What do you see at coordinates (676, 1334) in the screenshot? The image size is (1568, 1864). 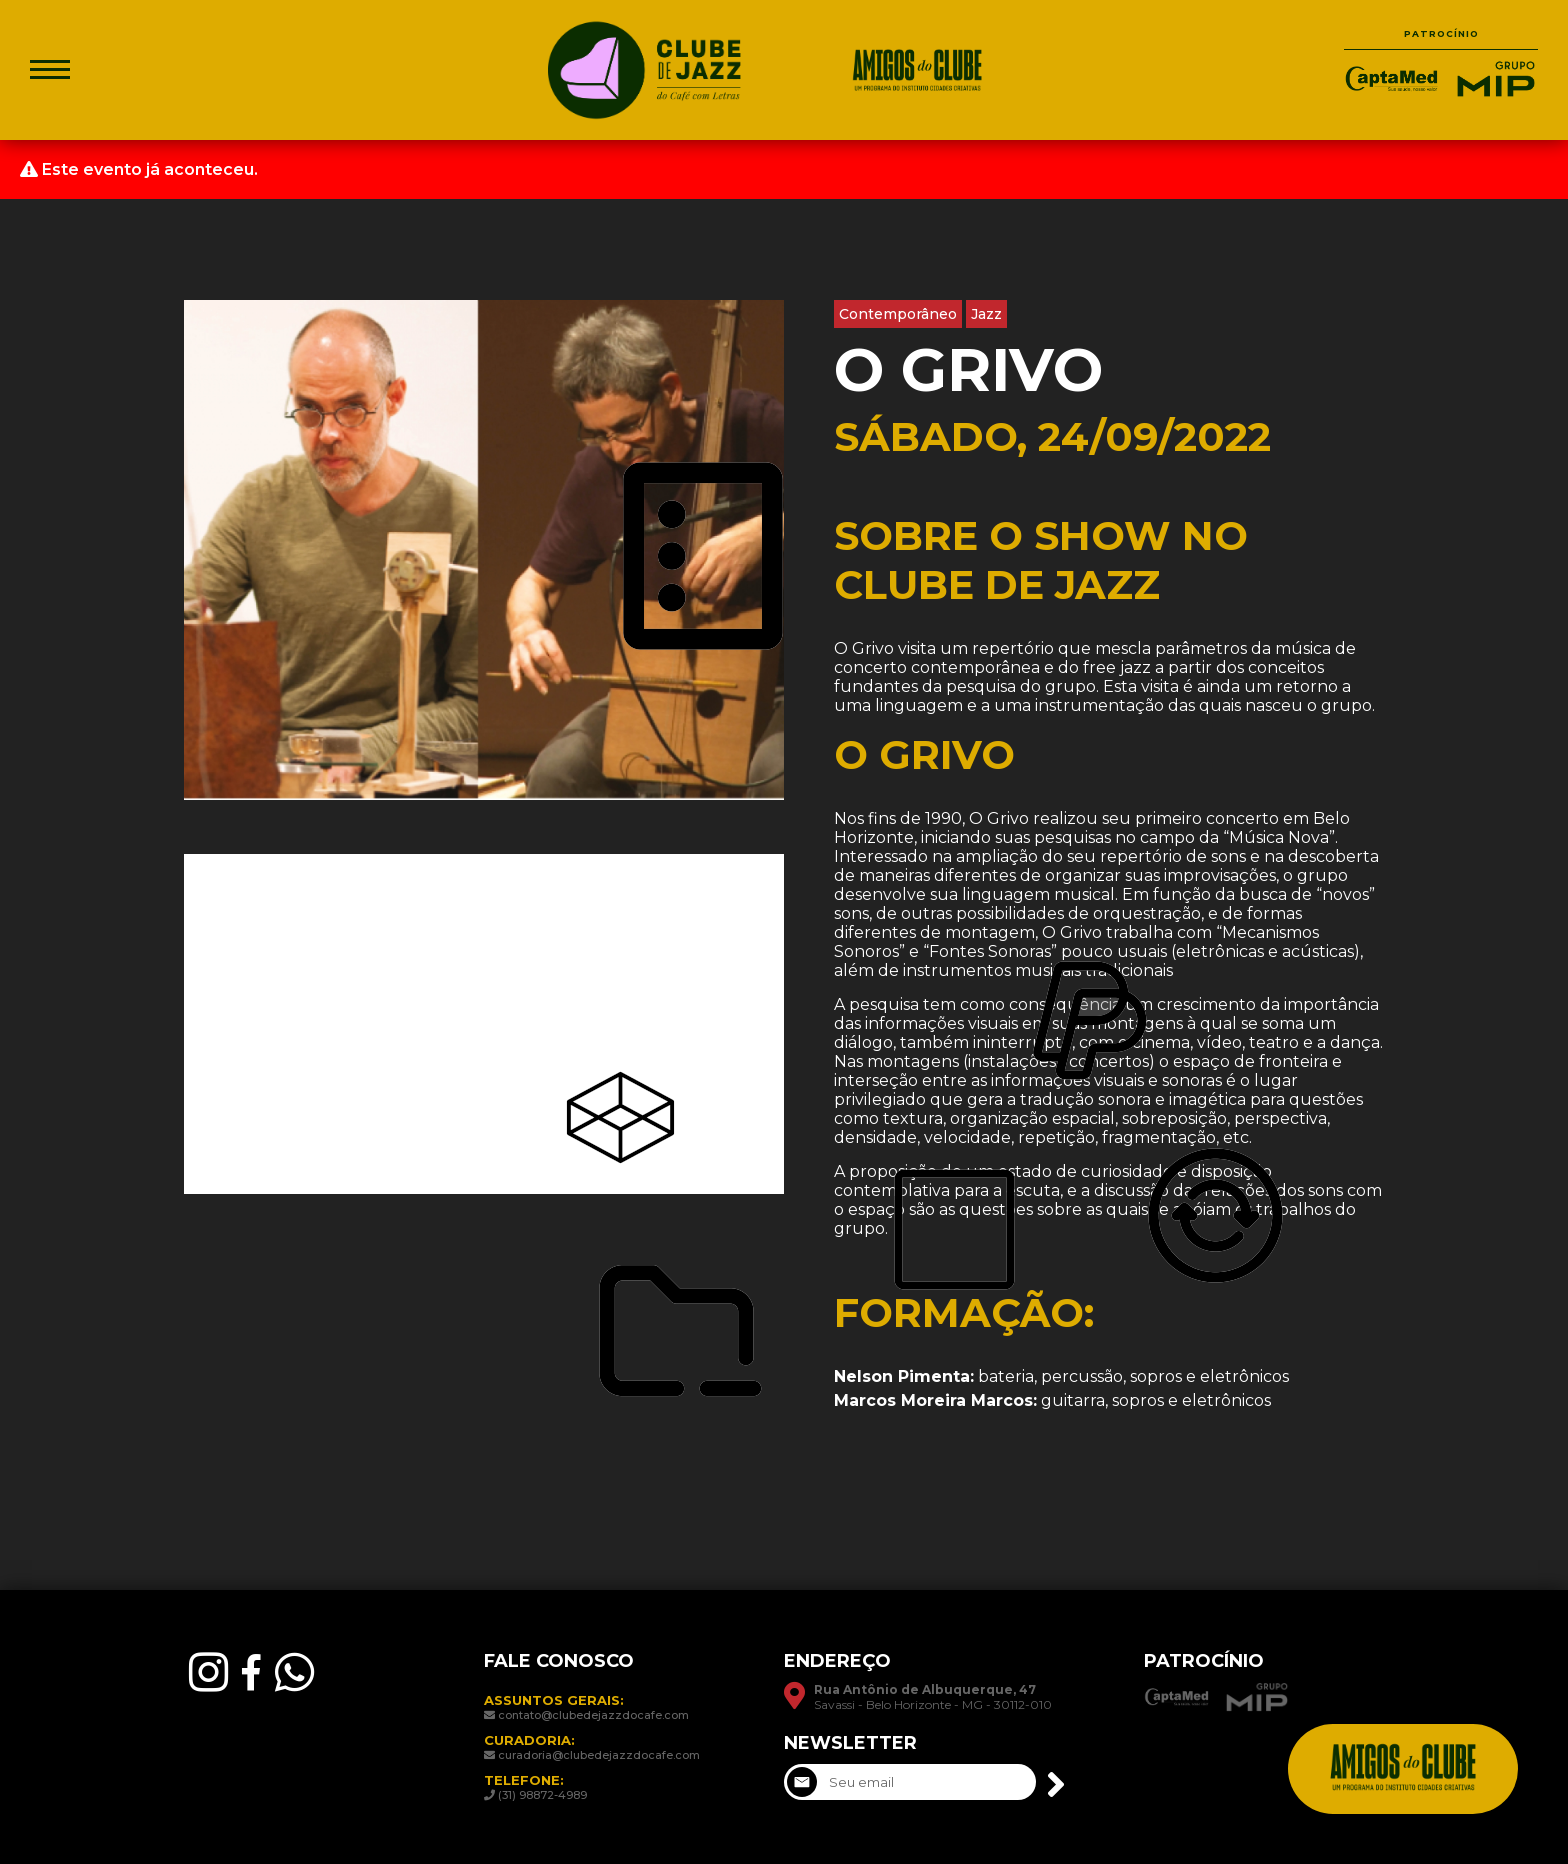 I see `remove a folder from your files` at bounding box center [676, 1334].